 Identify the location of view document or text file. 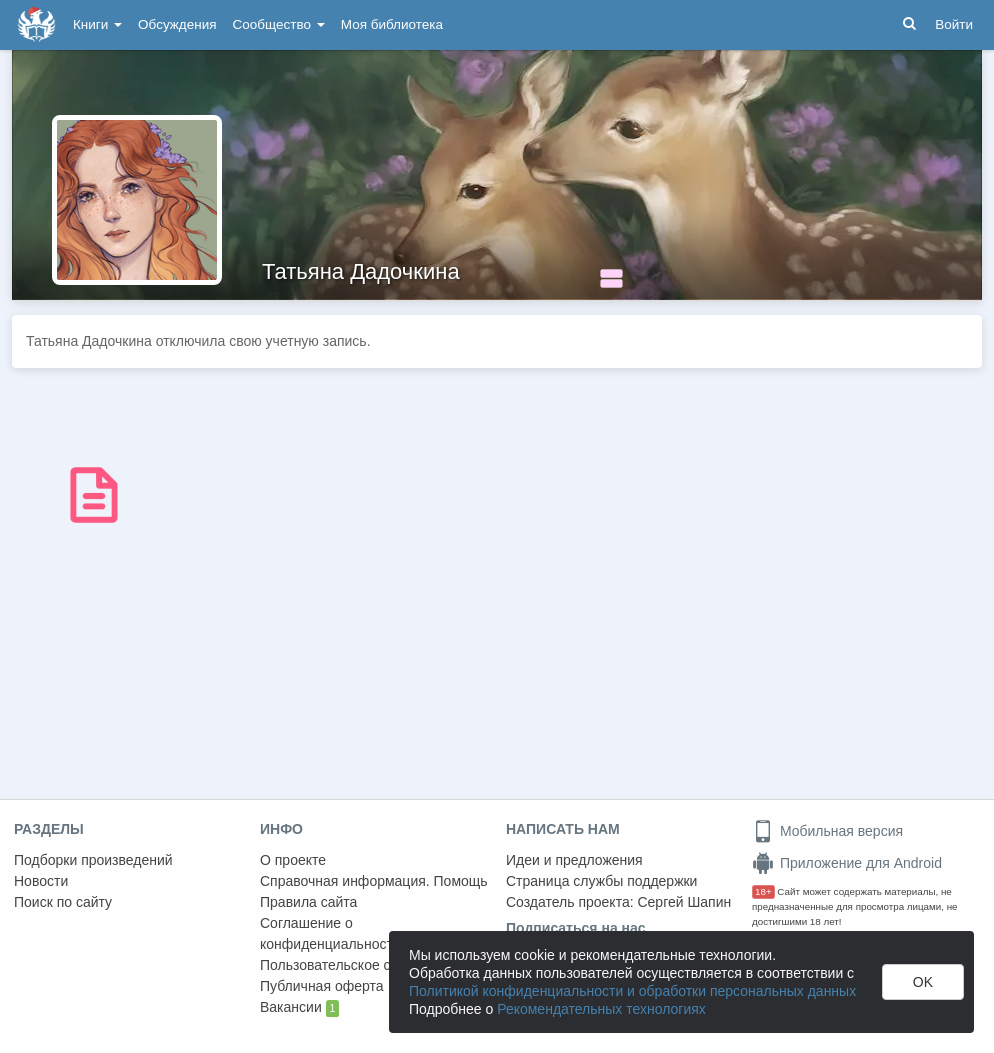
(94, 495).